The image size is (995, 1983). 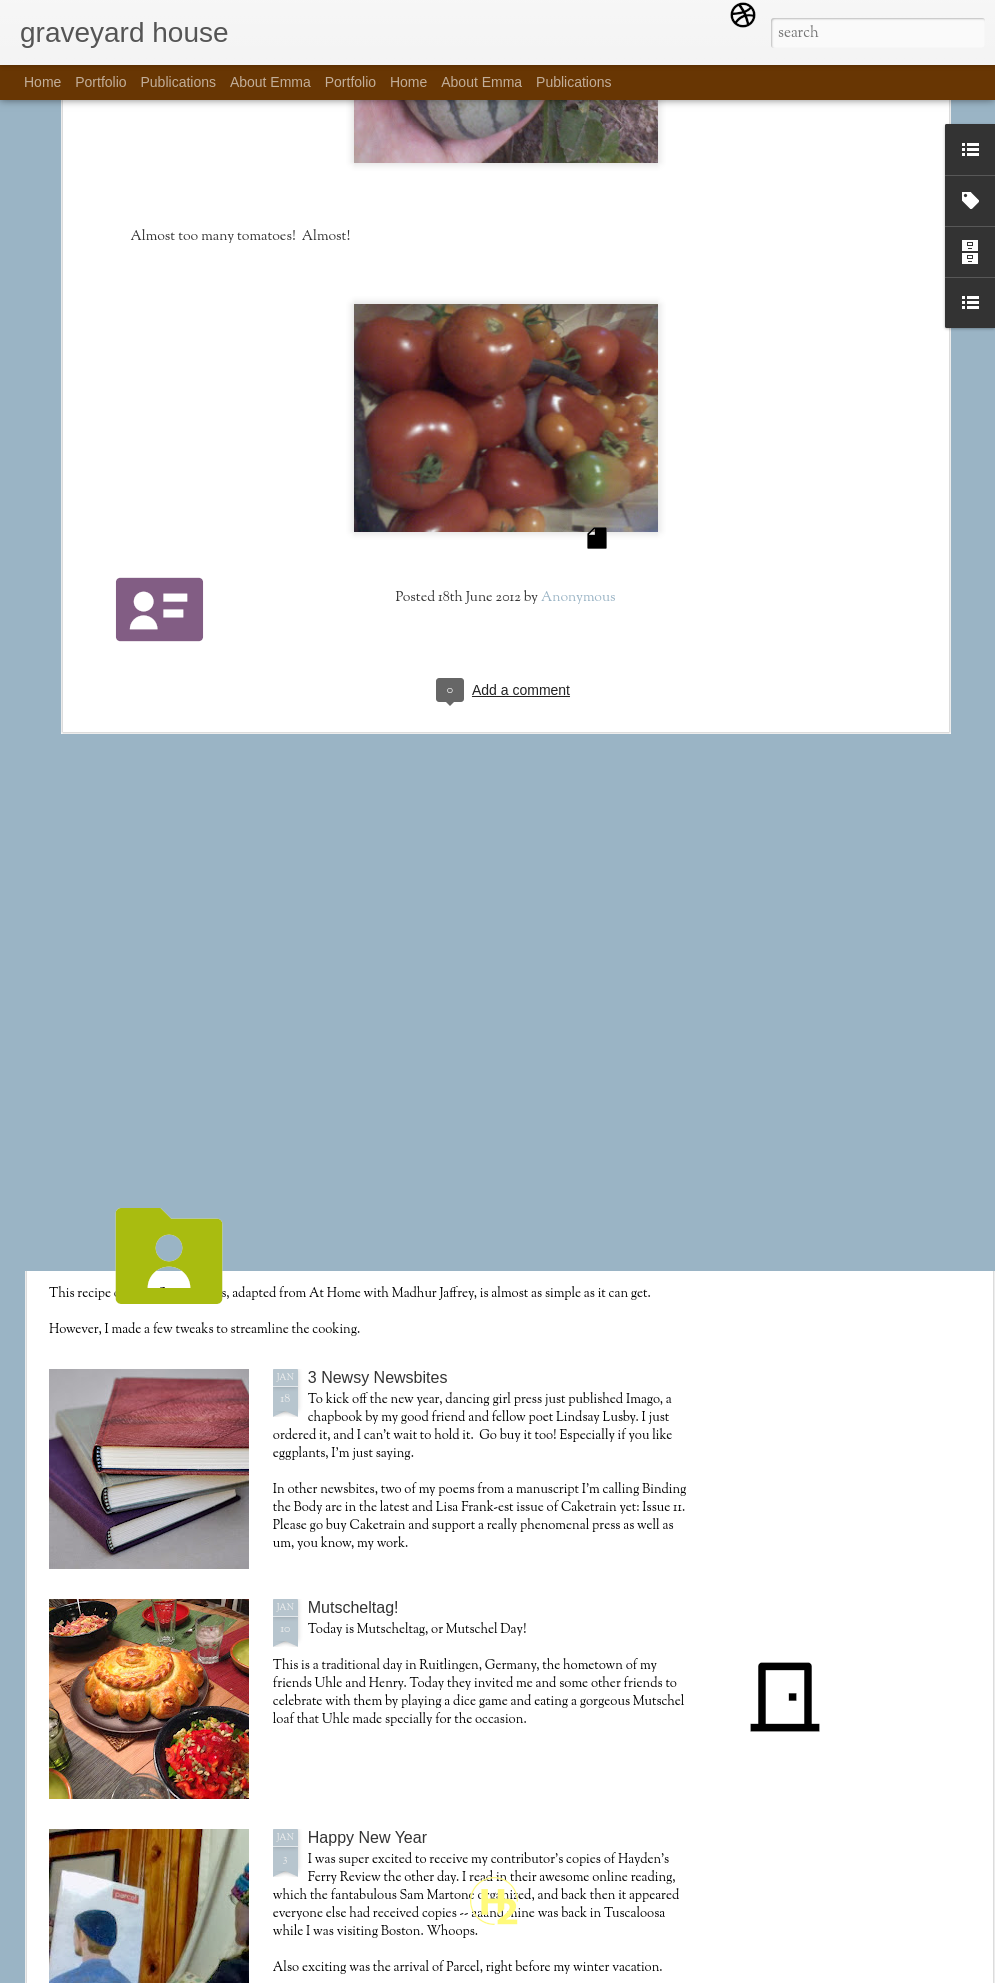 I want to click on visit dribbble profile or portfolio, so click(x=743, y=15).